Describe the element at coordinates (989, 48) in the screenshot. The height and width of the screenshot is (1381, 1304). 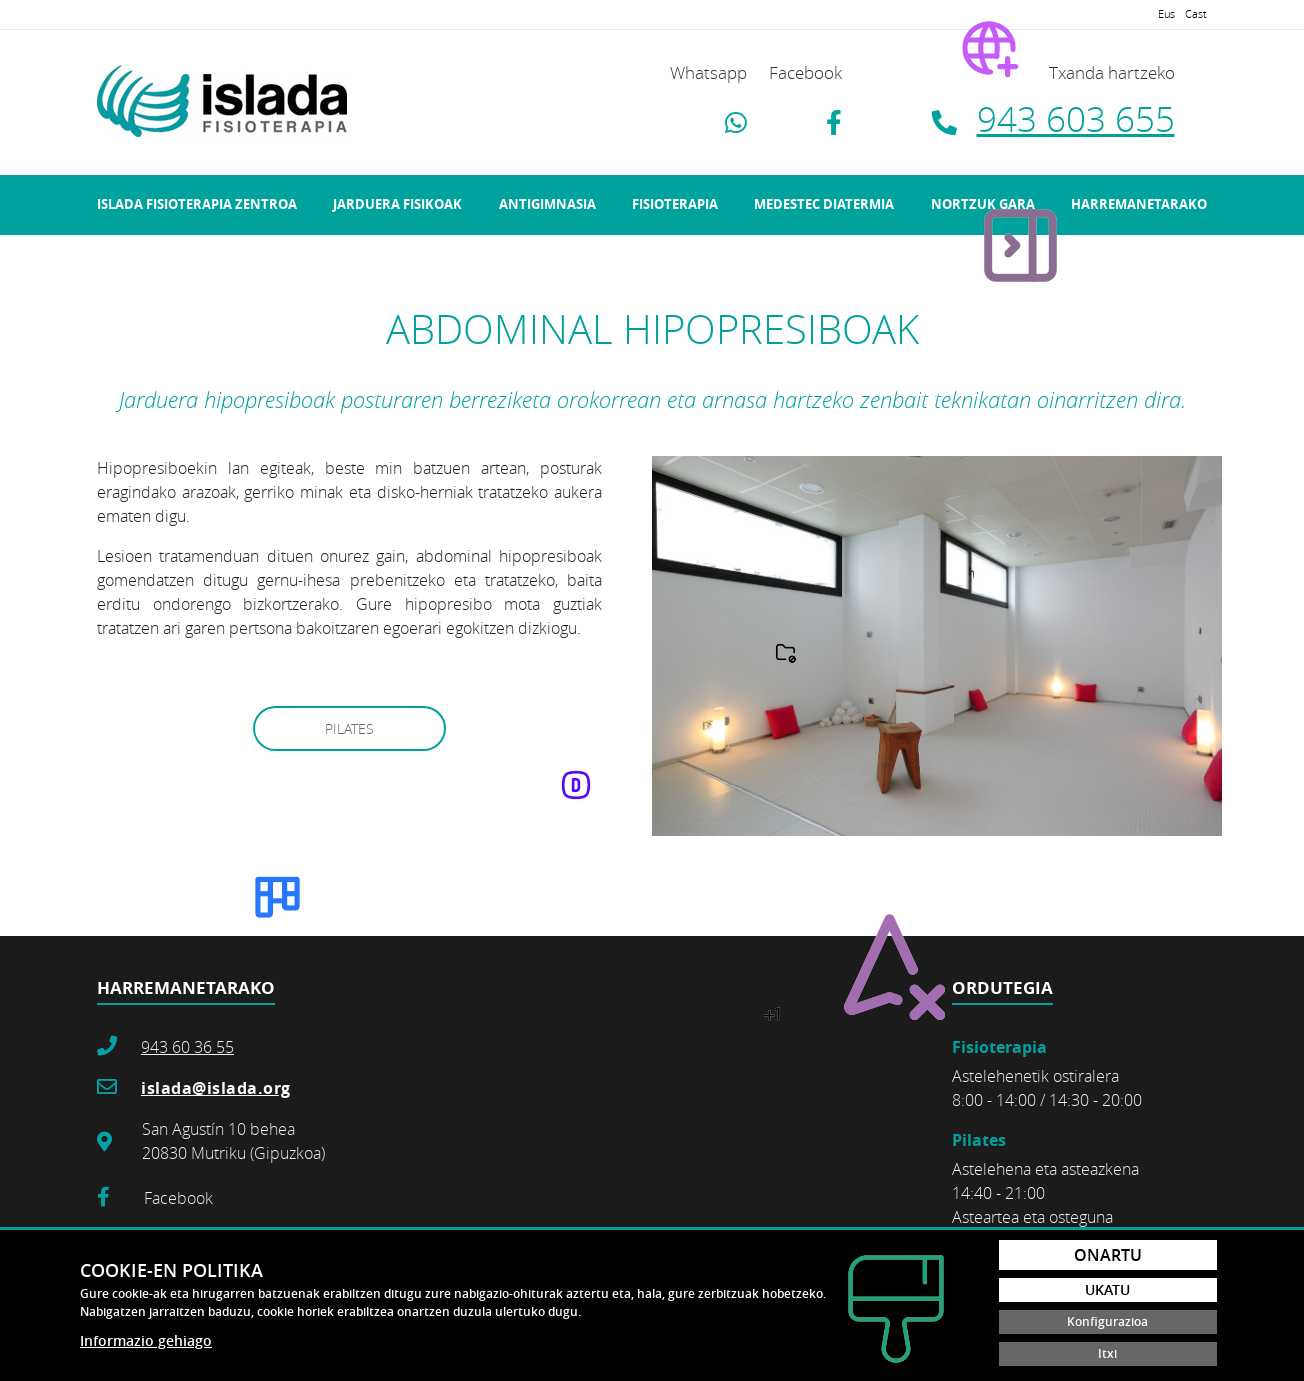
I see `add a new language or region` at that location.